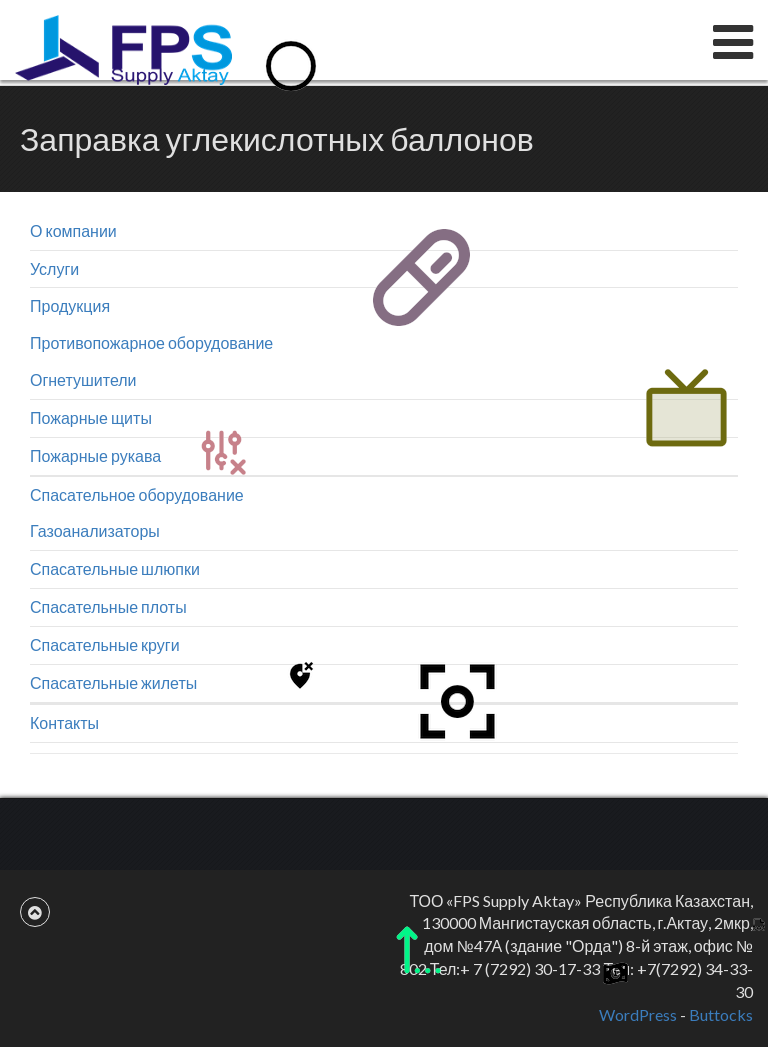 The height and width of the screenshot is (1047, 768). What do you see at coordinates (300, 675) in the screenshot?
I see `remove a saved location pin` at bounding box center [300, 675].